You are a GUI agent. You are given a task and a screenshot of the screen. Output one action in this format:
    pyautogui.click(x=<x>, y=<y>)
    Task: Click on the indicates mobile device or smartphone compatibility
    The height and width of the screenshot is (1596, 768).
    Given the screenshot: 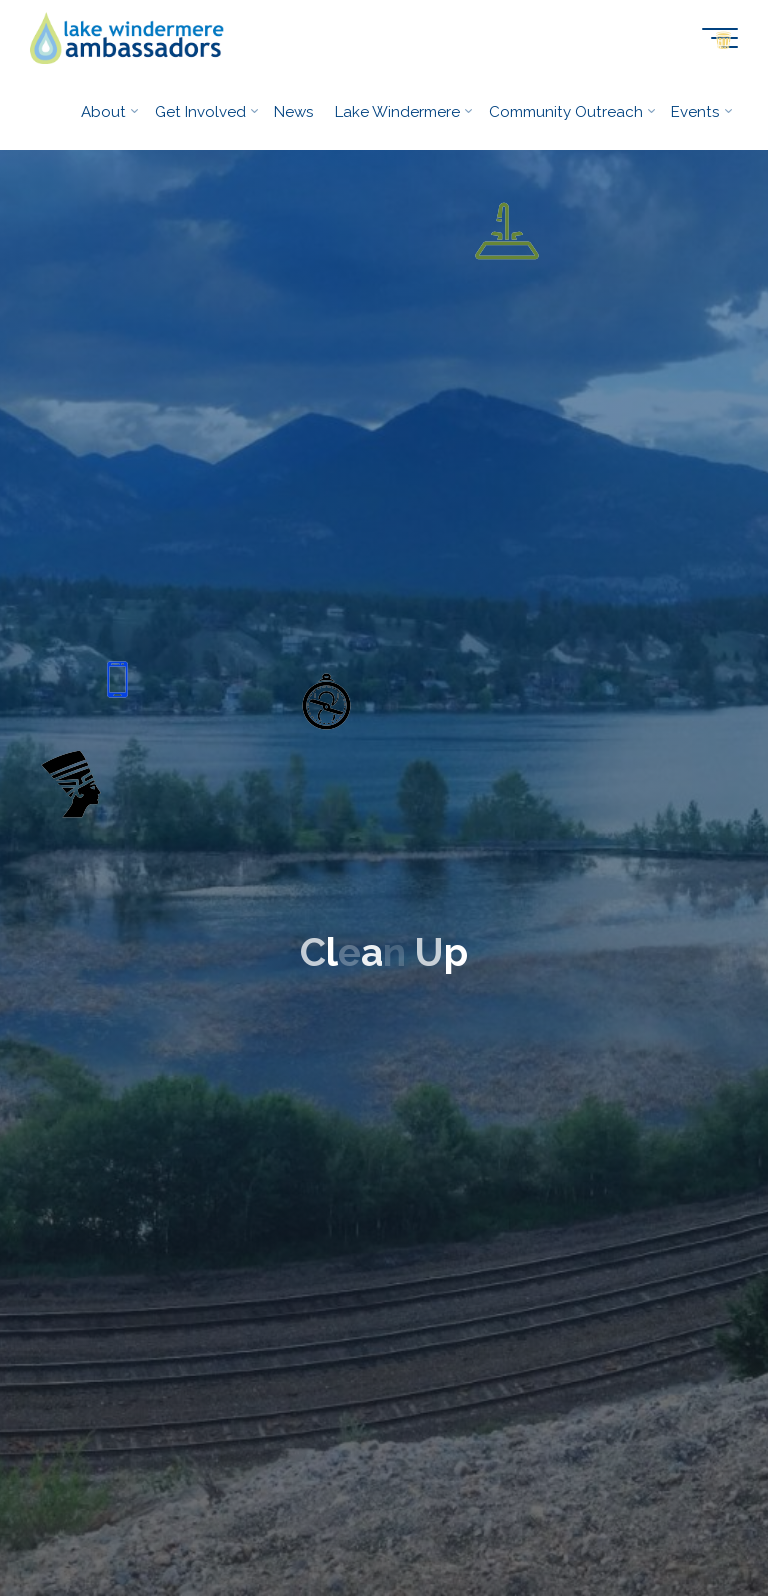 What is the action you would take?
    pyautogui.click(x=117, y=679)
    